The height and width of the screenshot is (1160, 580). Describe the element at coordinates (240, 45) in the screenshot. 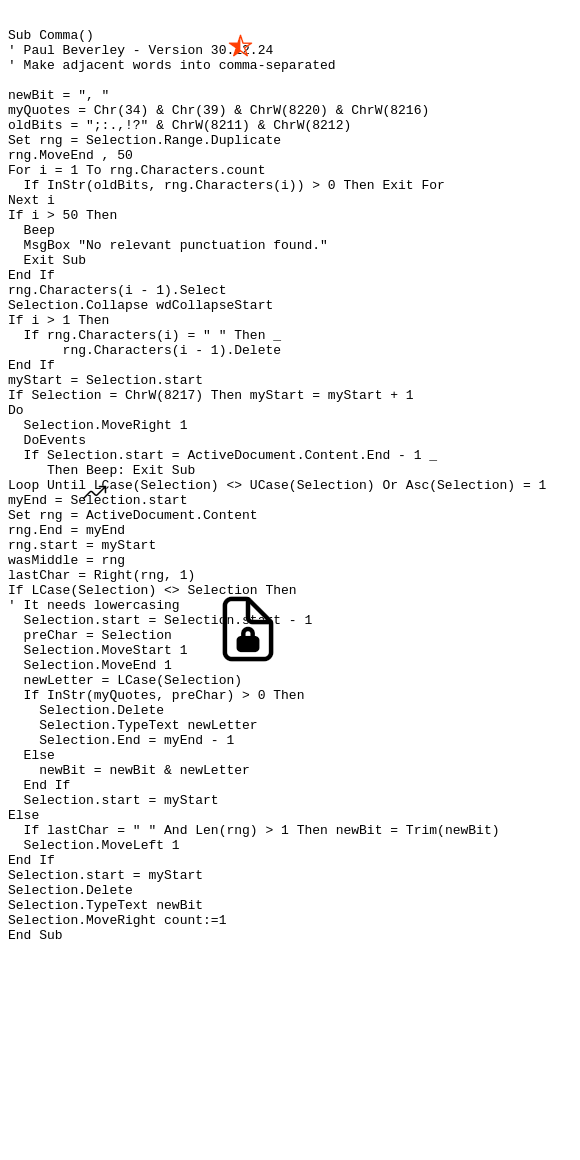

I see `indicates a partial or half-star rating` at that location.